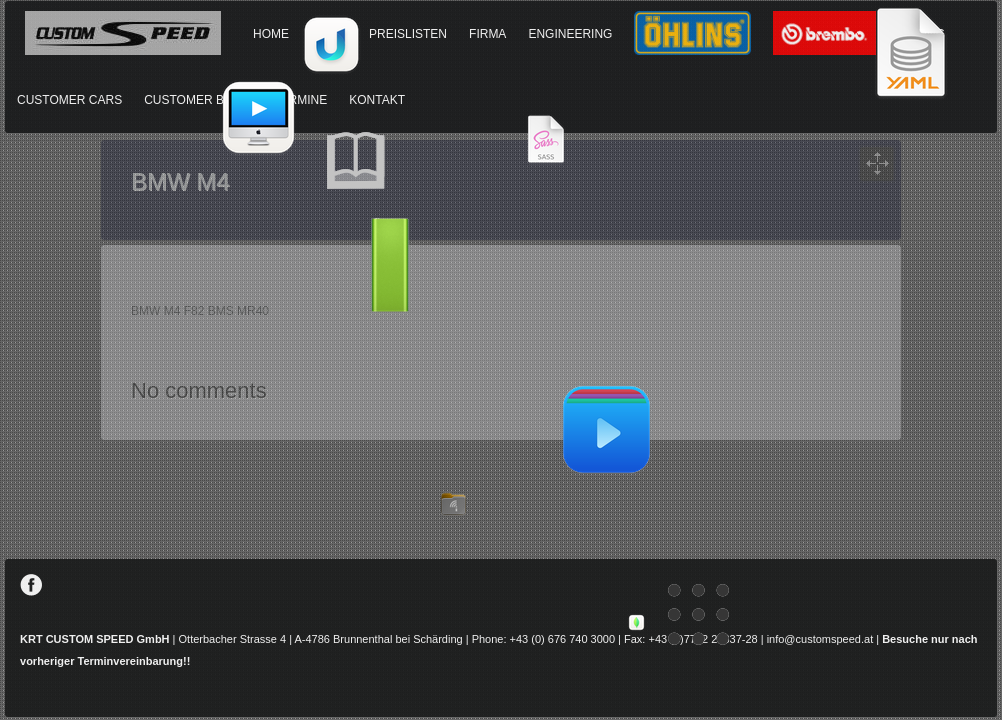 Image resolution: width=1002 pixels, height=720 pixels. What do you see at coordinates (636, 622) in the screenshot?
I see `open mongodb compass database management app` at bounding box center [636, 622].